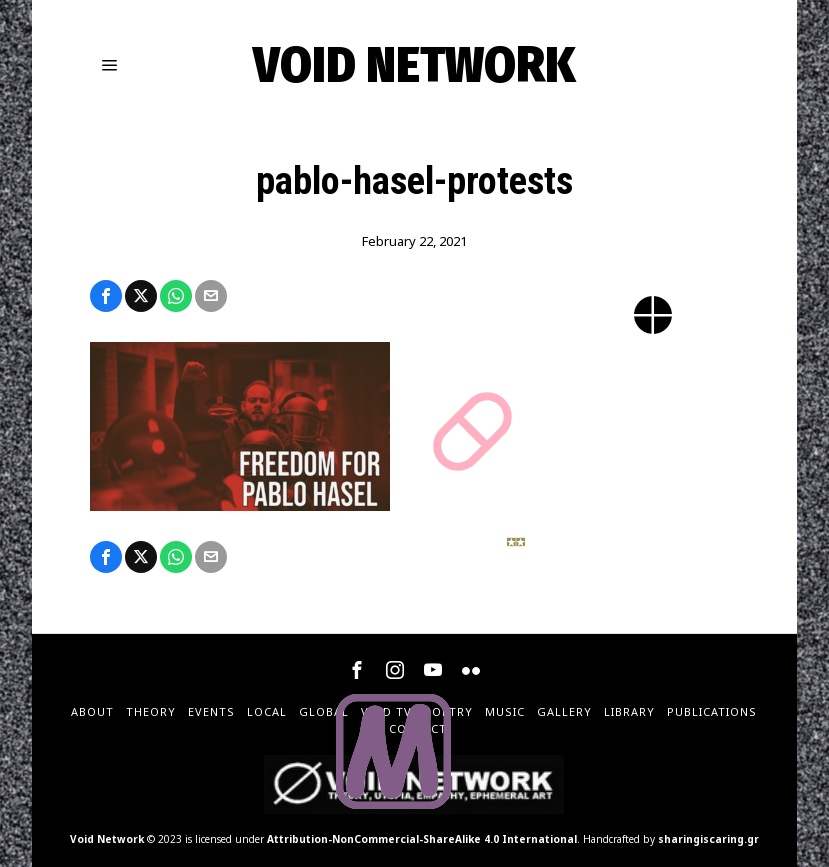 The height and width of the screenshot is (867, 829). What do you see at coordinates (516, 542) in the screenshot?
I see `tamiya brand logo` at bounding box center [516, 542].